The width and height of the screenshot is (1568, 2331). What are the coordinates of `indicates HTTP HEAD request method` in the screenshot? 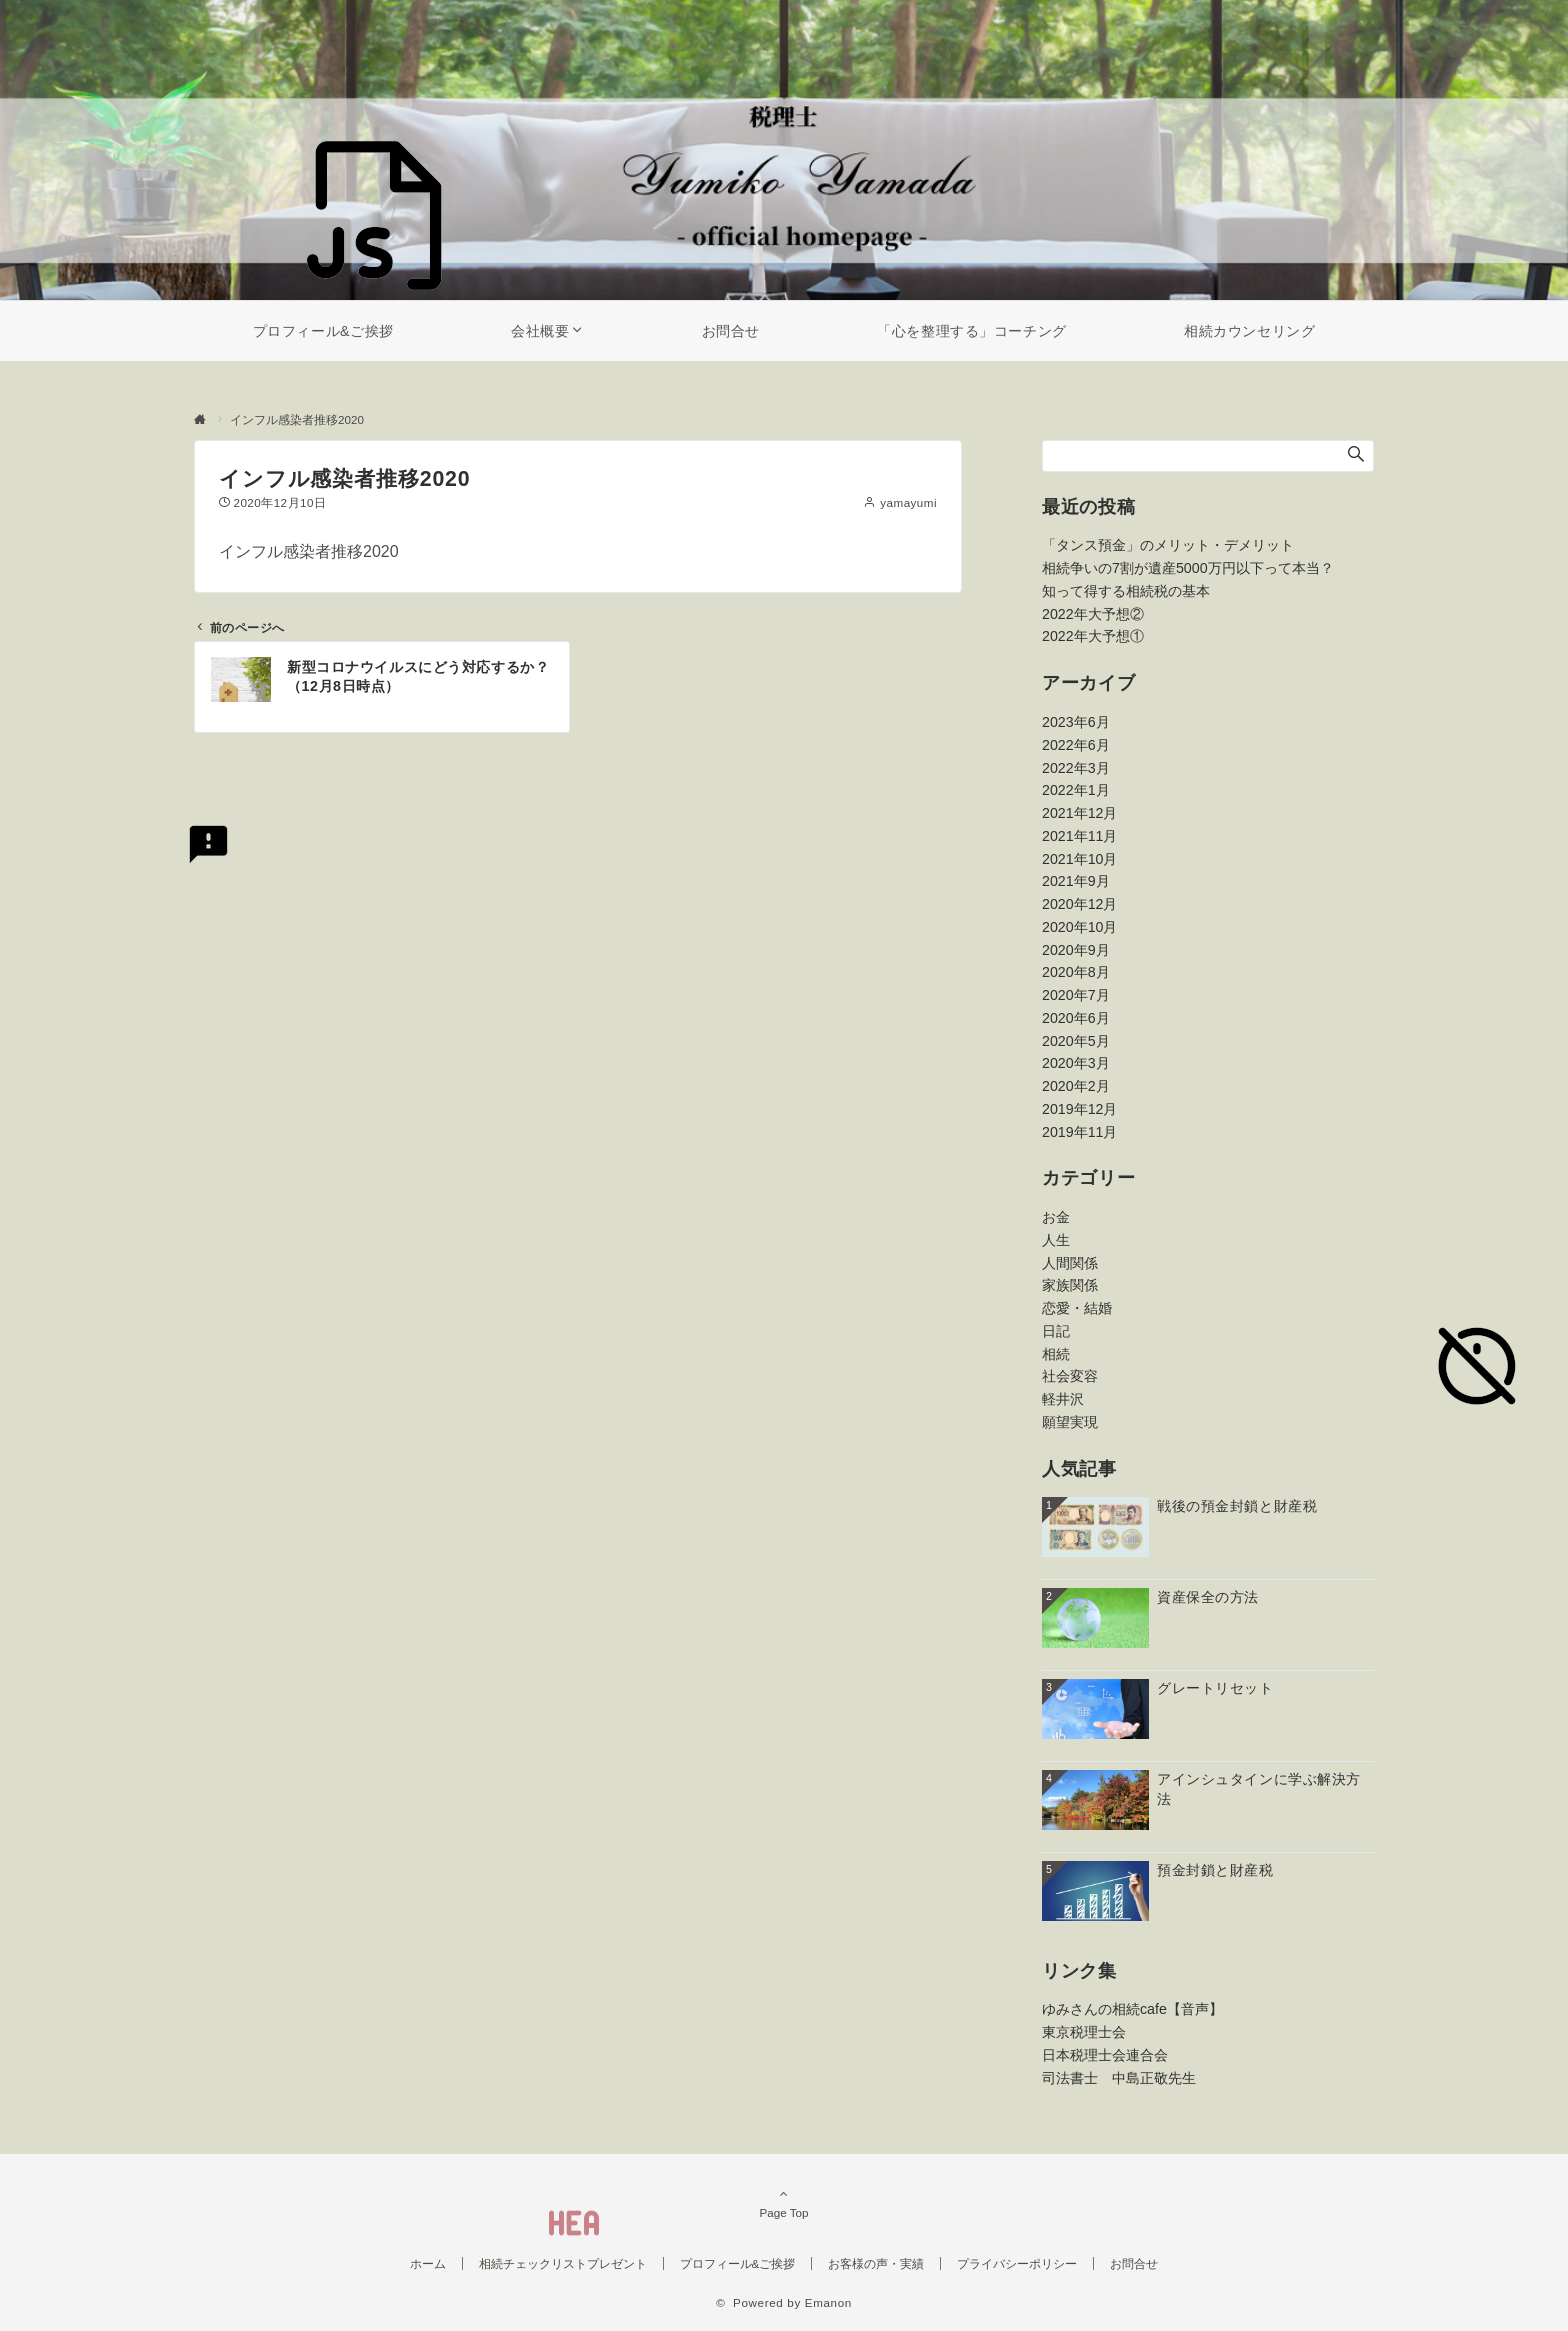 It's located at (574, 2223).